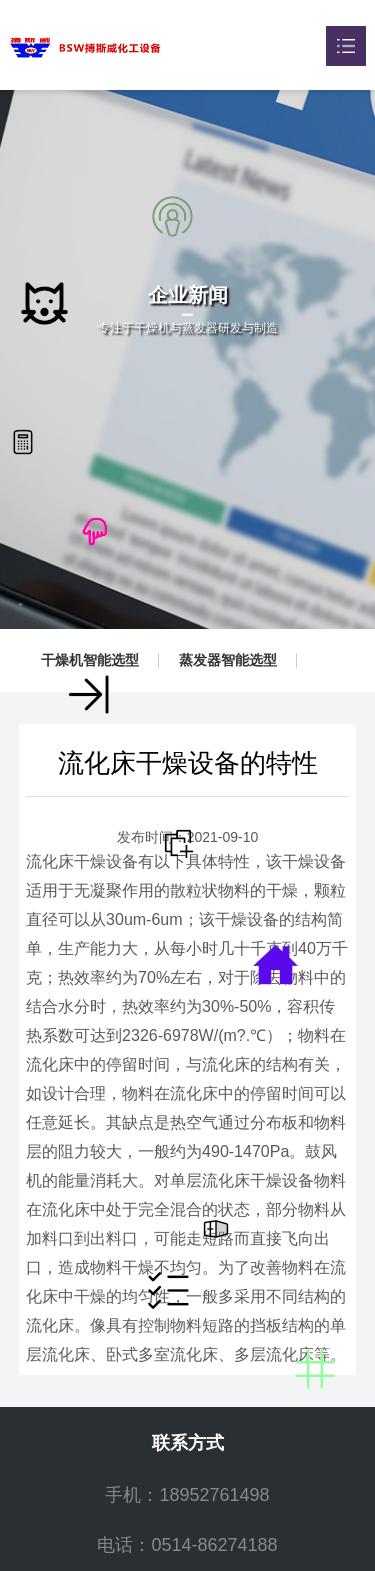 This screenshot has height=1571, width=375. Describe the element at coordinates (178, 843) in the screenshot. I see `create a new collection` at that location.